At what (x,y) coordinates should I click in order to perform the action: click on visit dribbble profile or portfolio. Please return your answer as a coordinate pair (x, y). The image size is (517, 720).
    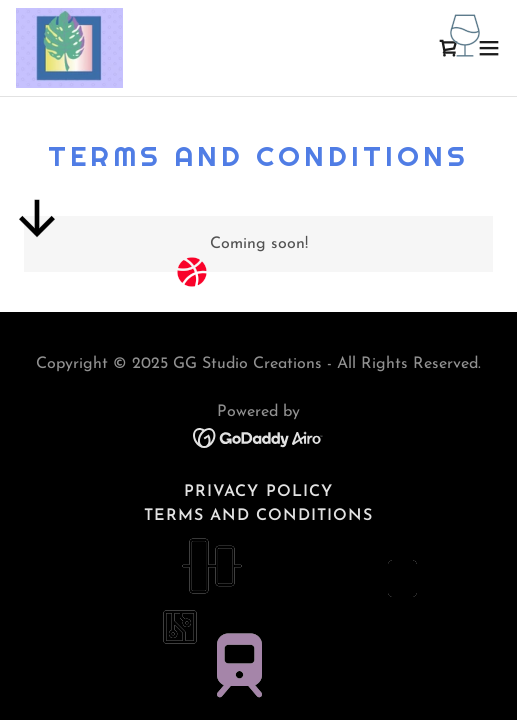
    Looking at the image, I should click on (192, 272).